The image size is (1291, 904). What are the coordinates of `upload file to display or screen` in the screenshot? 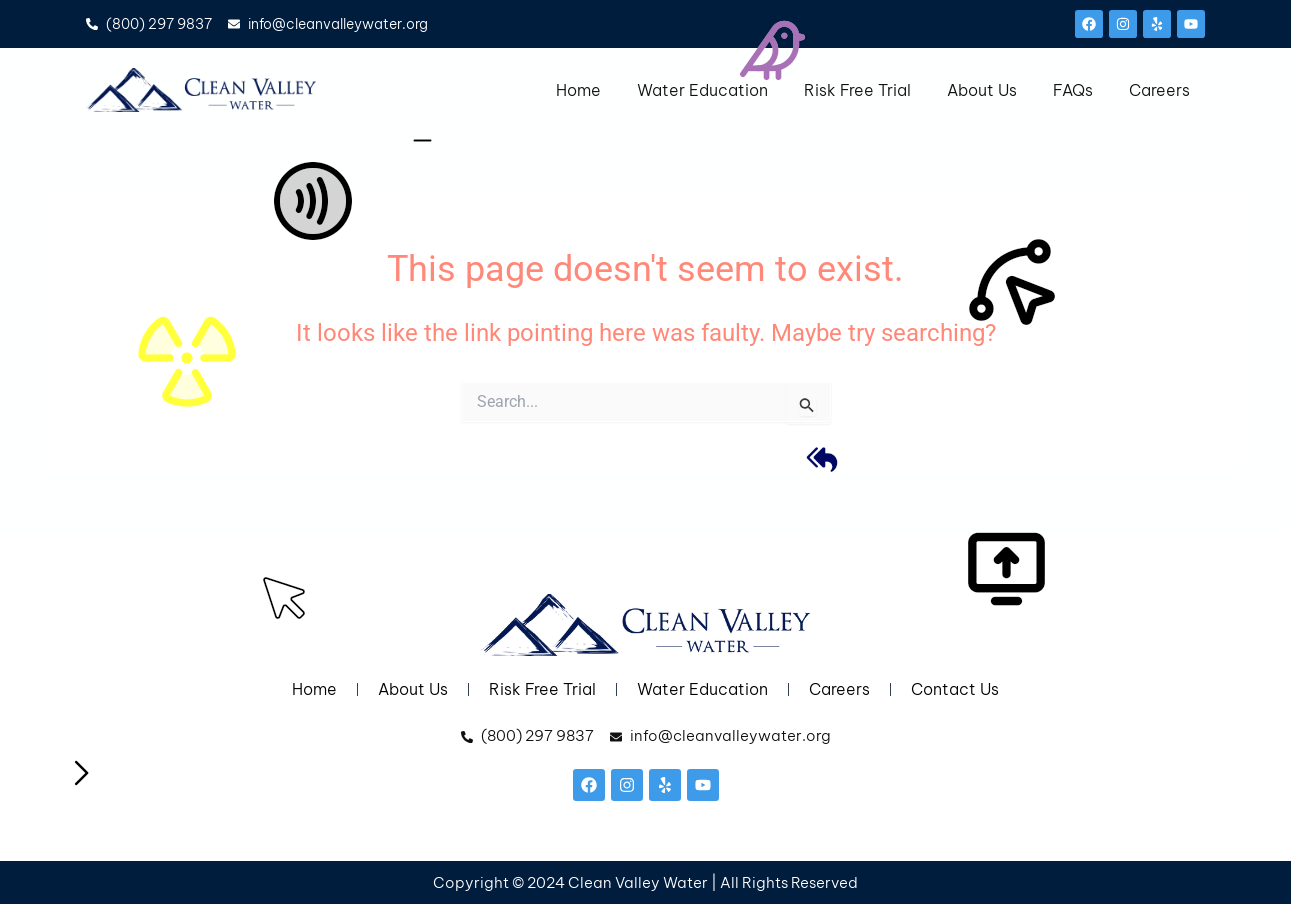 It's located at (1006, 565).